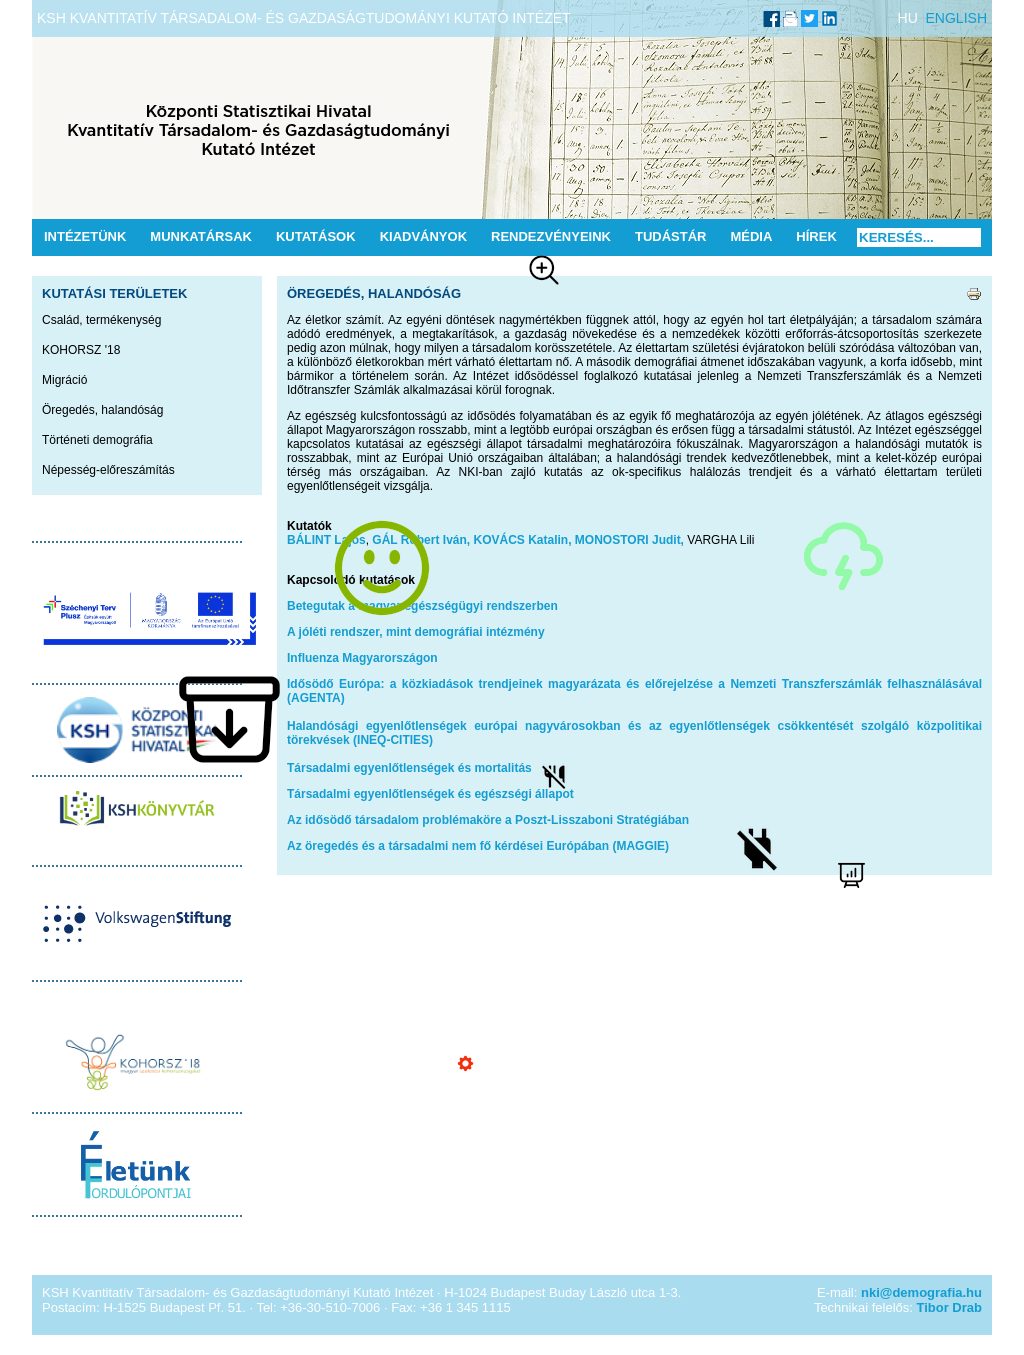  I want to click on view presentation or slideshow, so click(851, 875).